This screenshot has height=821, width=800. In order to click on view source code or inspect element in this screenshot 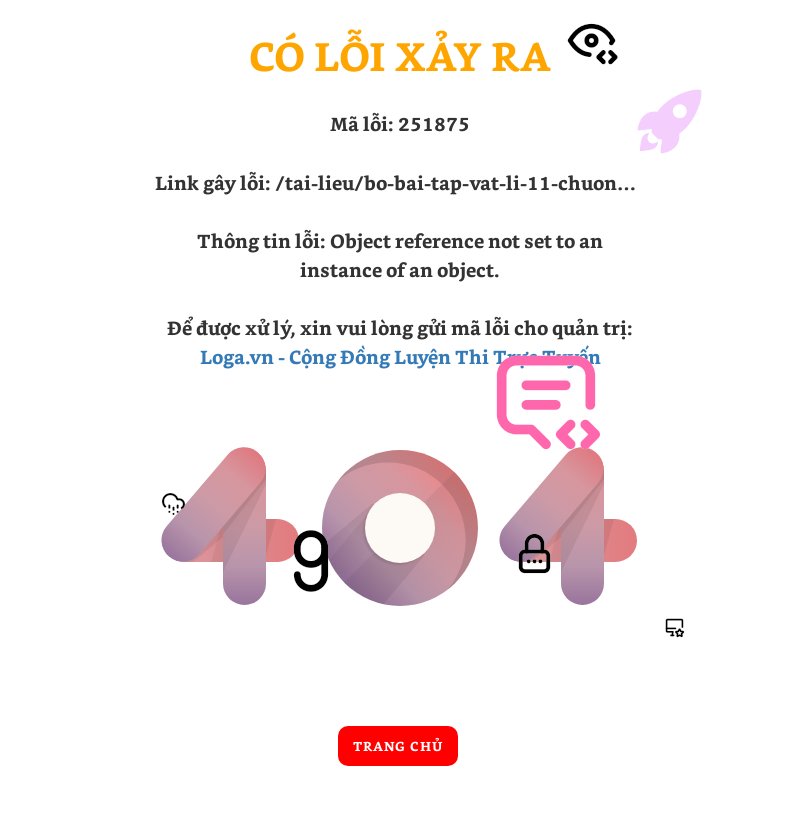, I will do `click(591, 40)`.